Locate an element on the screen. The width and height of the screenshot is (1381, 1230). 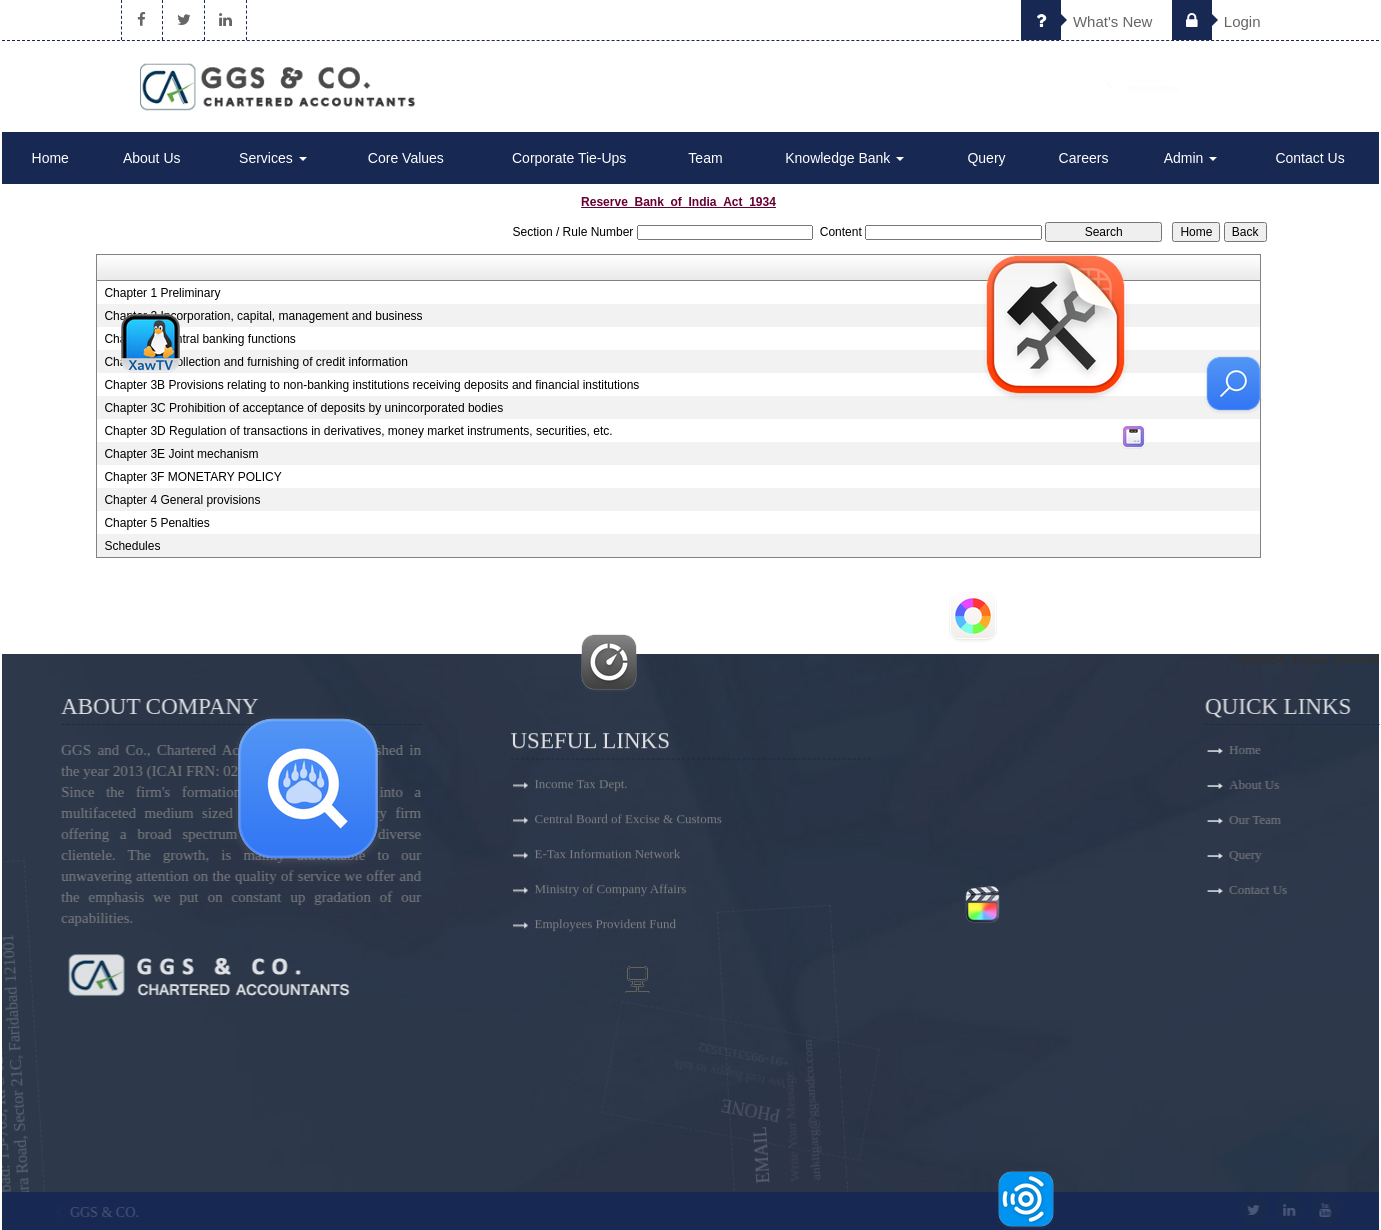
open RawTherapee photo editing application is located at coordinates (973, 616).